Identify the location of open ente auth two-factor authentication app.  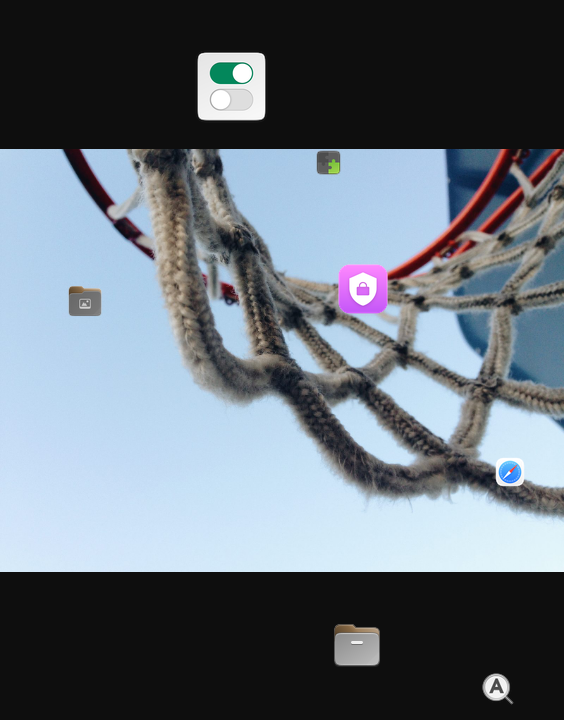
(363, 289).